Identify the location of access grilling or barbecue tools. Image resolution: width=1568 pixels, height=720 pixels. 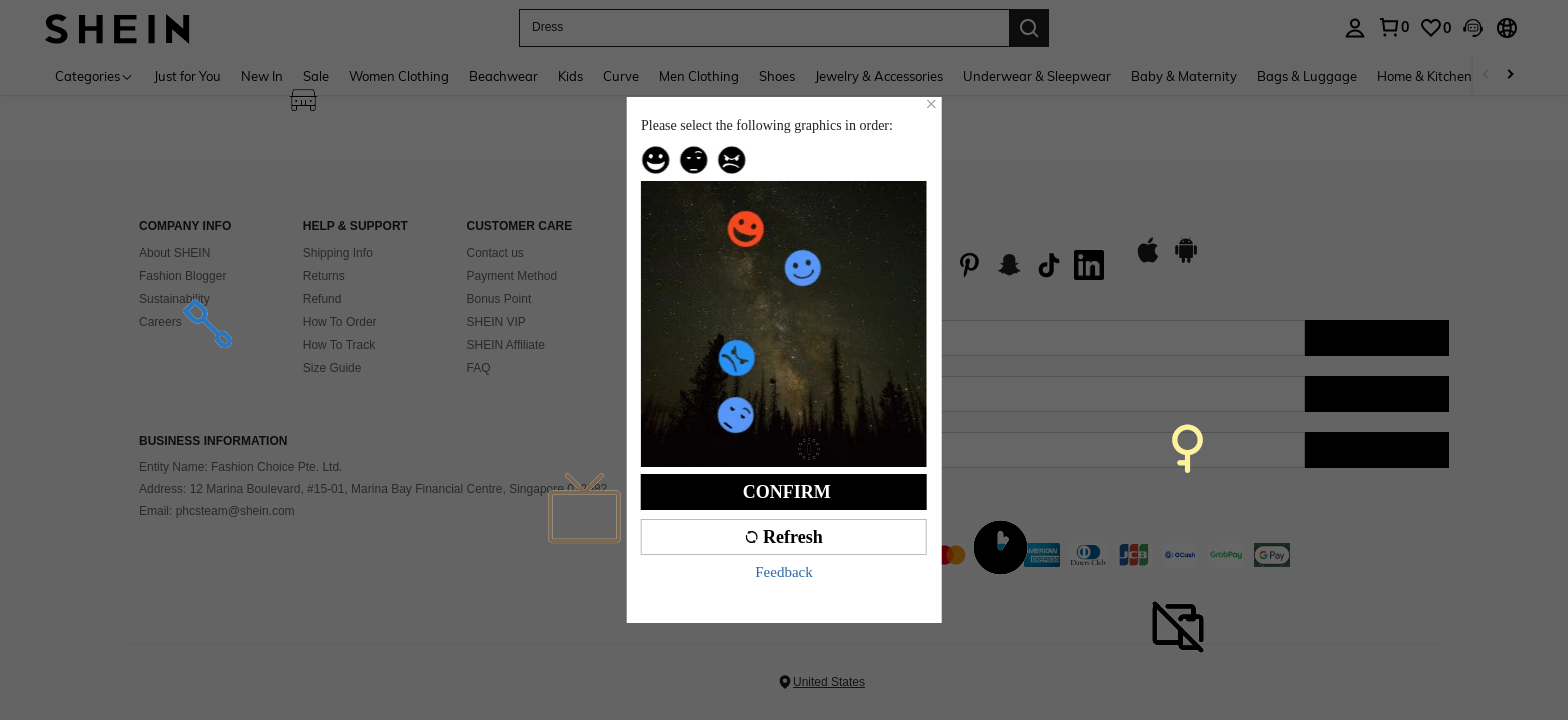
(207, 323).